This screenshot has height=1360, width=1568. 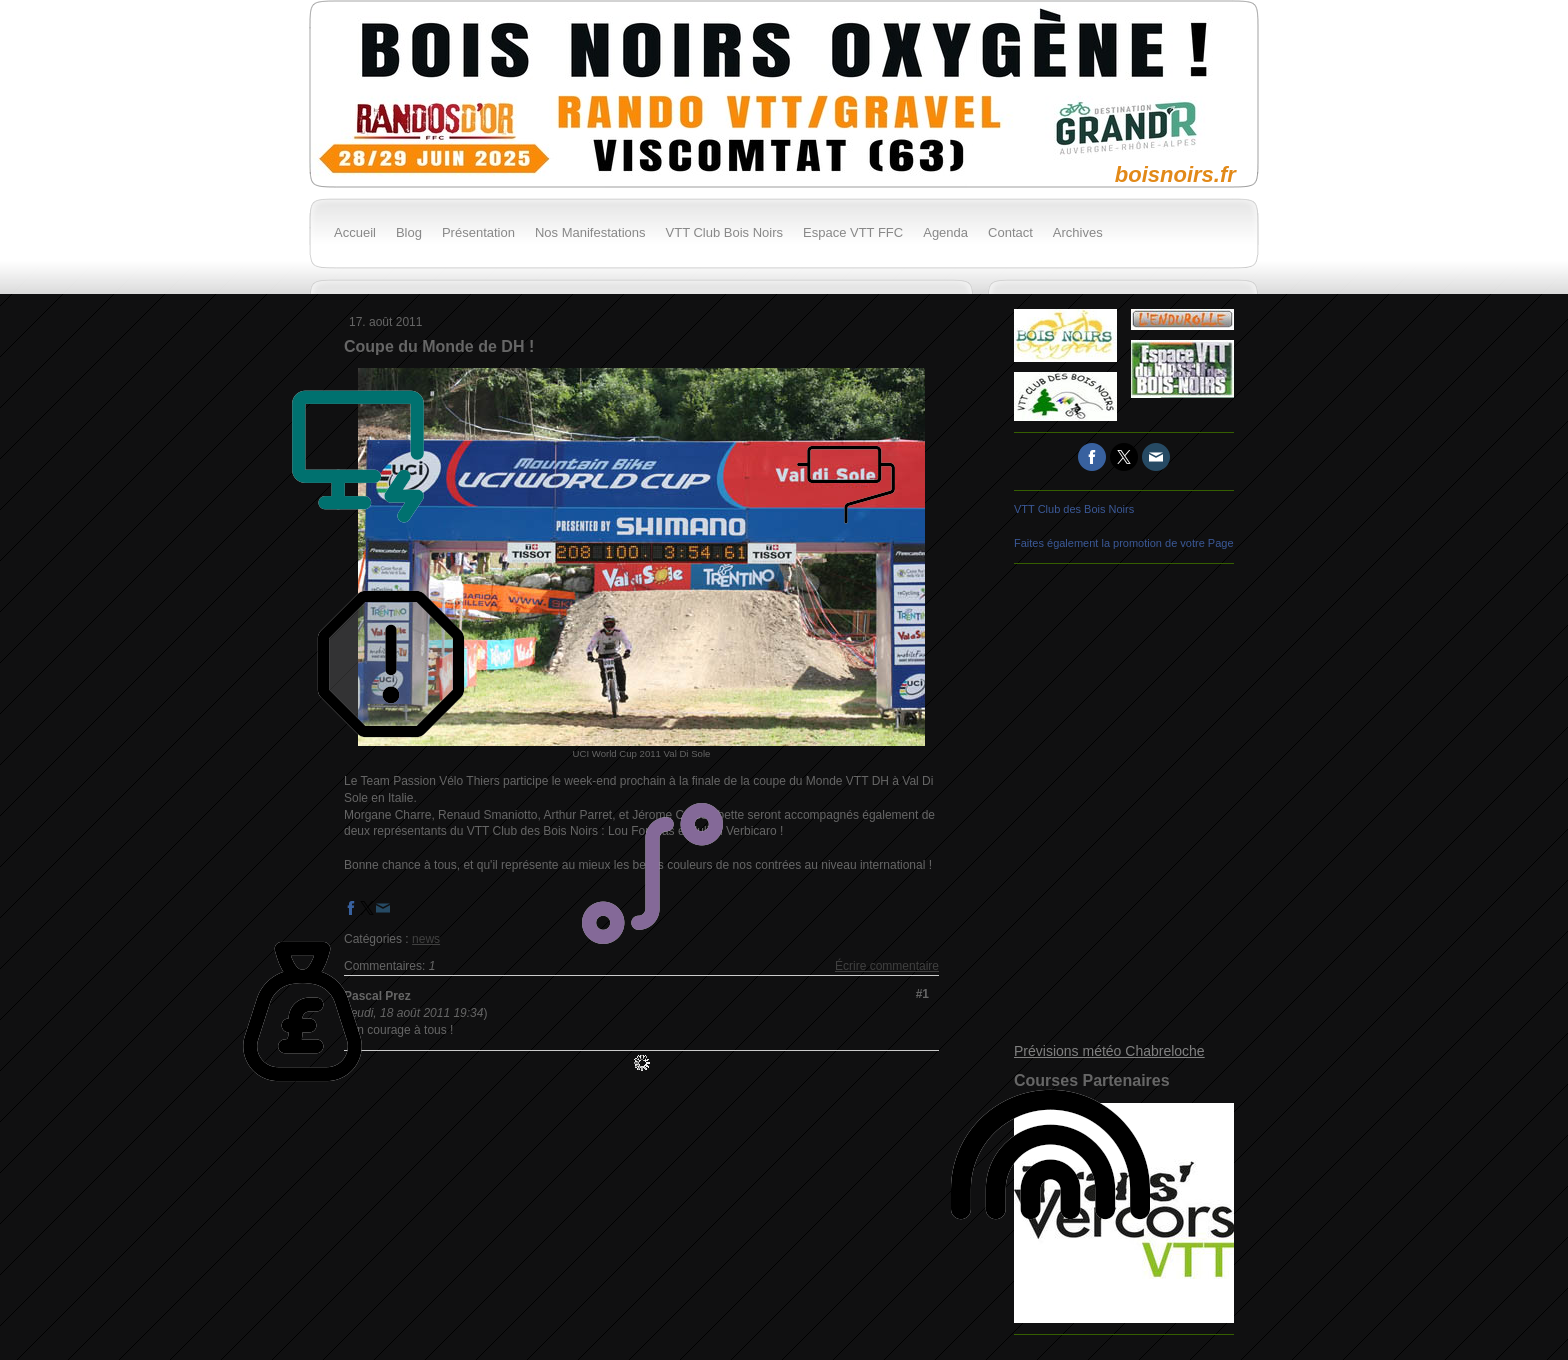 I want to click on desktop power or energy settings, so click(x=358, y=450).